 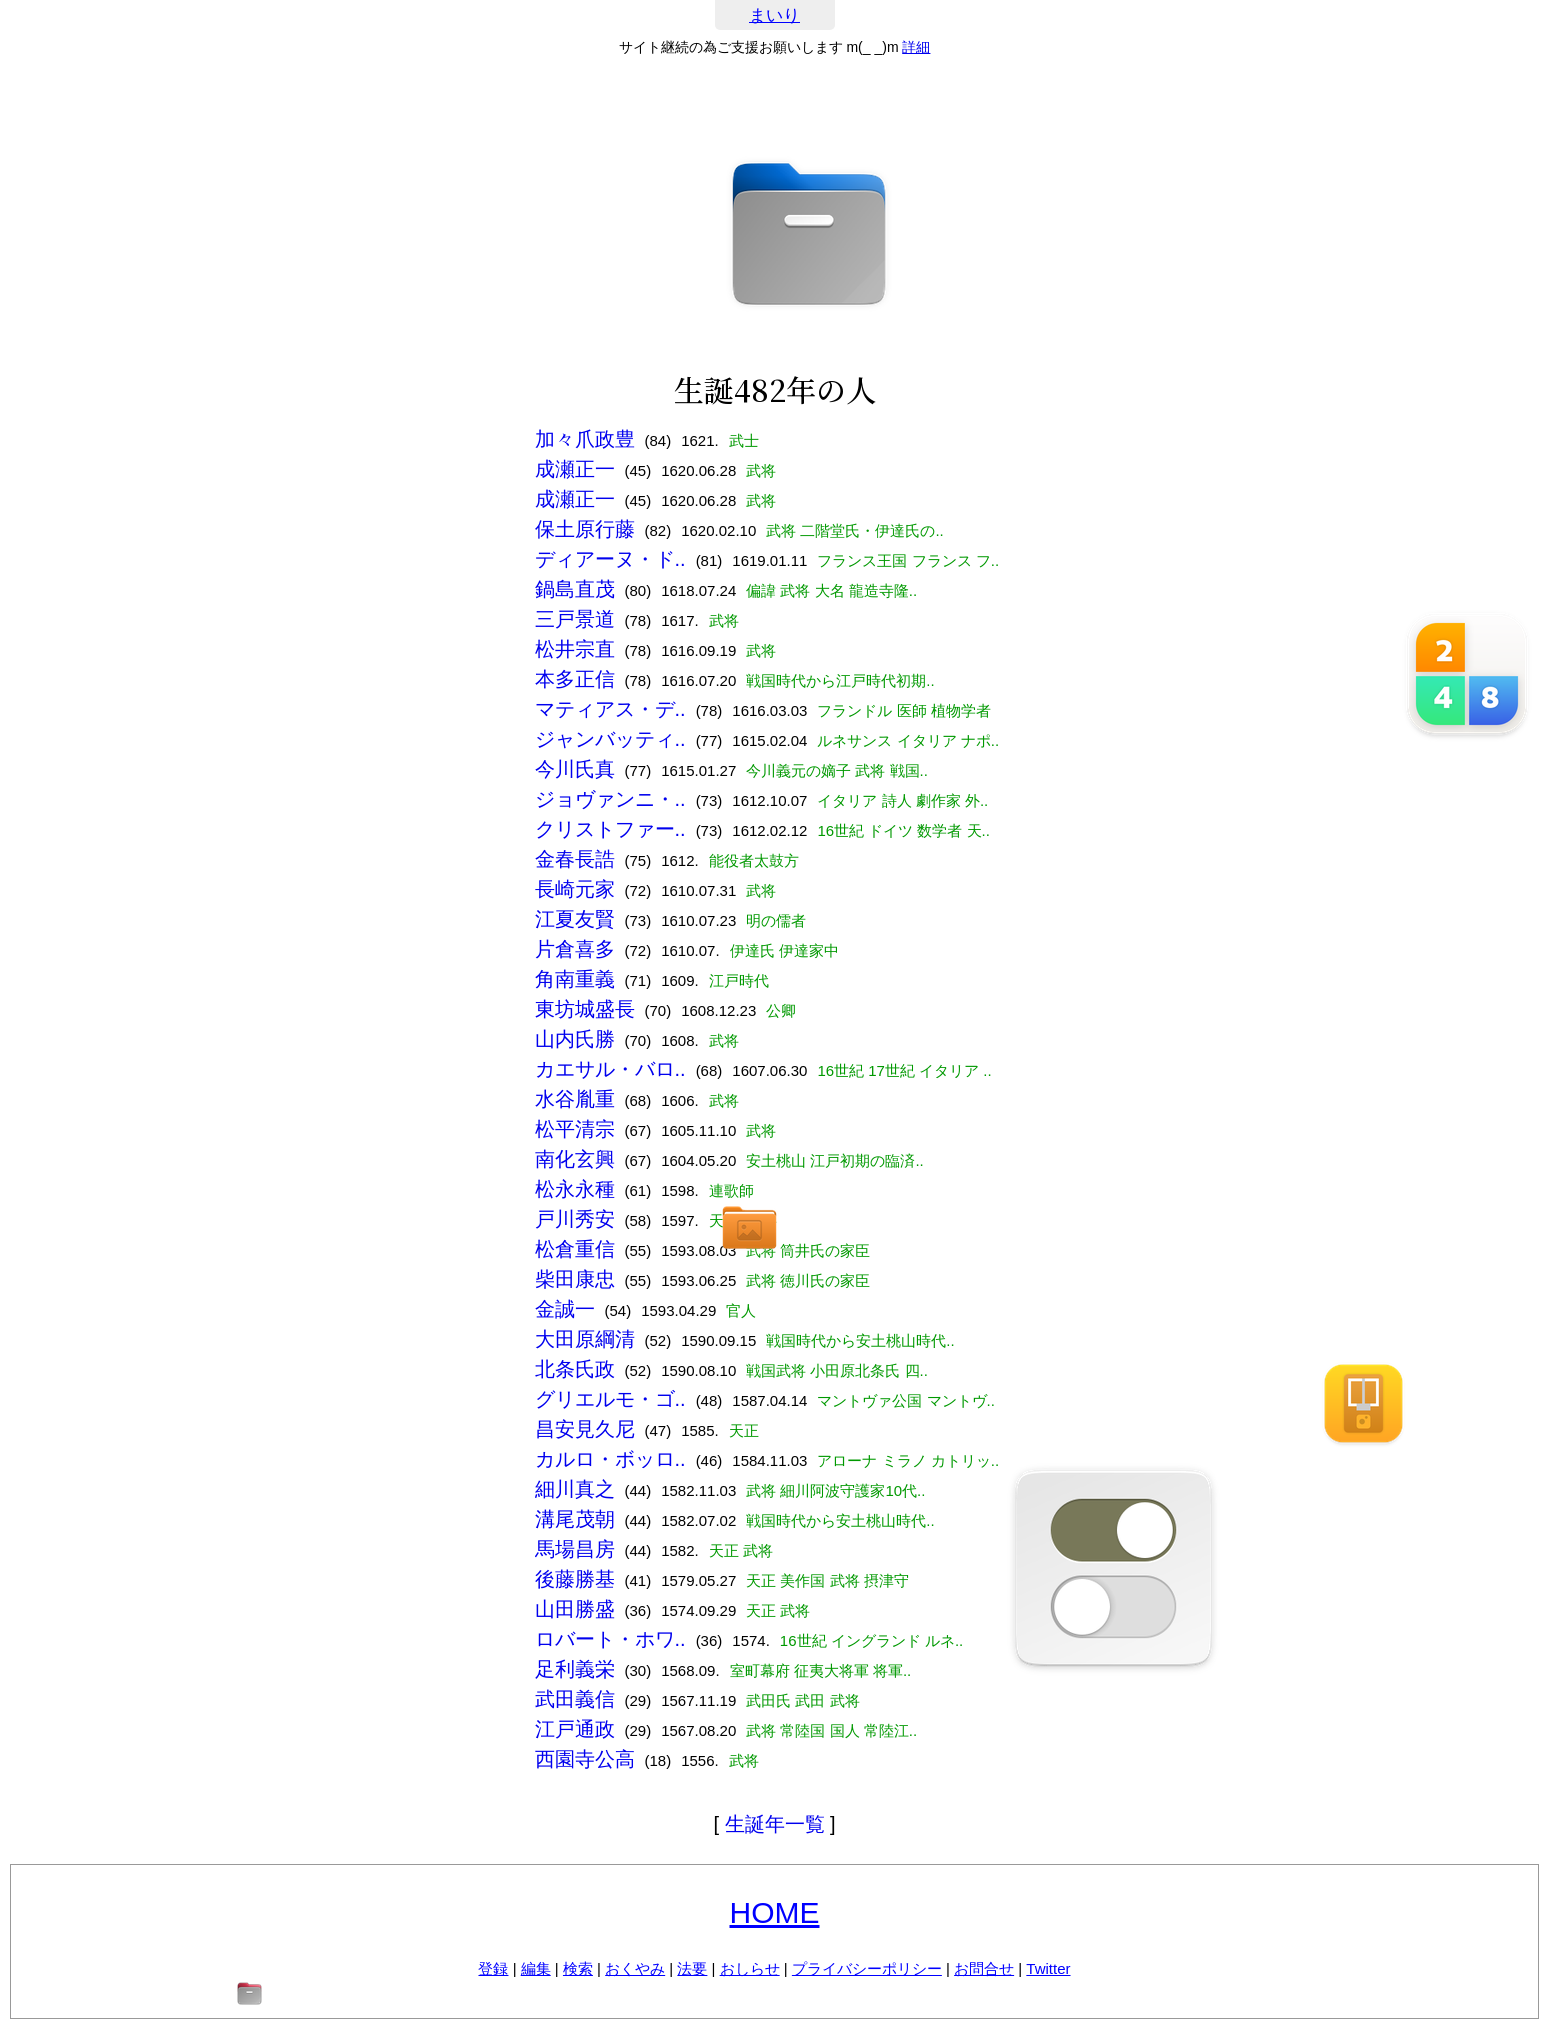 What do you see at coordinates (249, 1993) in the screenshot?
I see `open the nautilus file manager` at bounding box center [249, 1993].